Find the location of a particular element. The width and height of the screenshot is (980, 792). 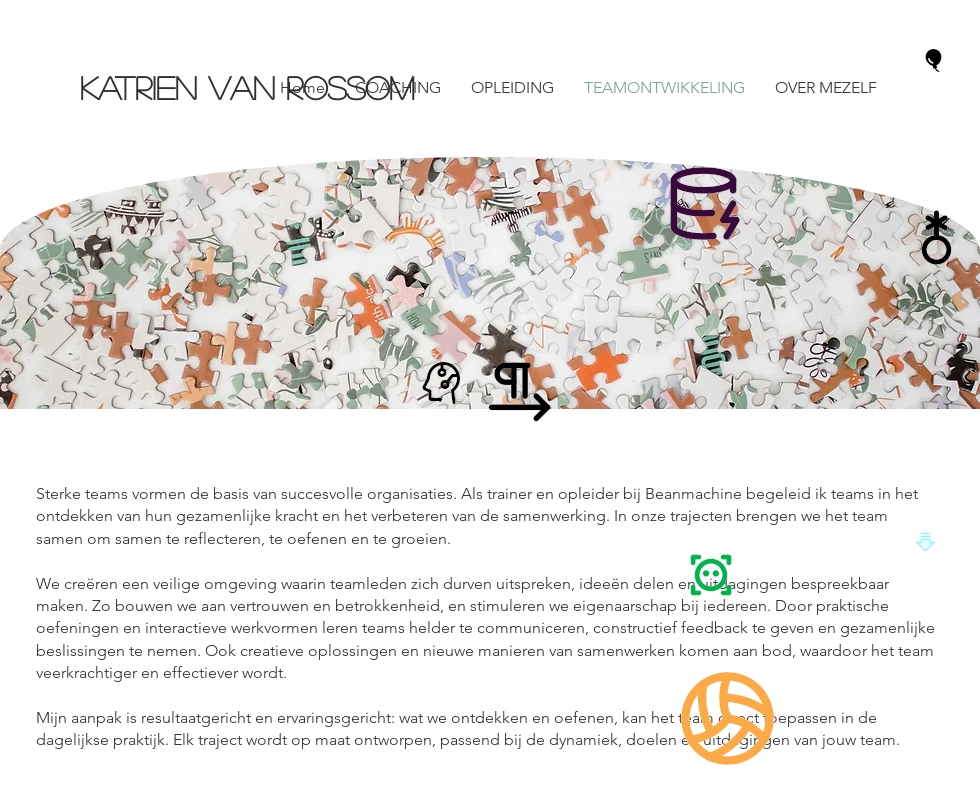

scan face to unlock or authenticate is located at coordinates (711, 575).